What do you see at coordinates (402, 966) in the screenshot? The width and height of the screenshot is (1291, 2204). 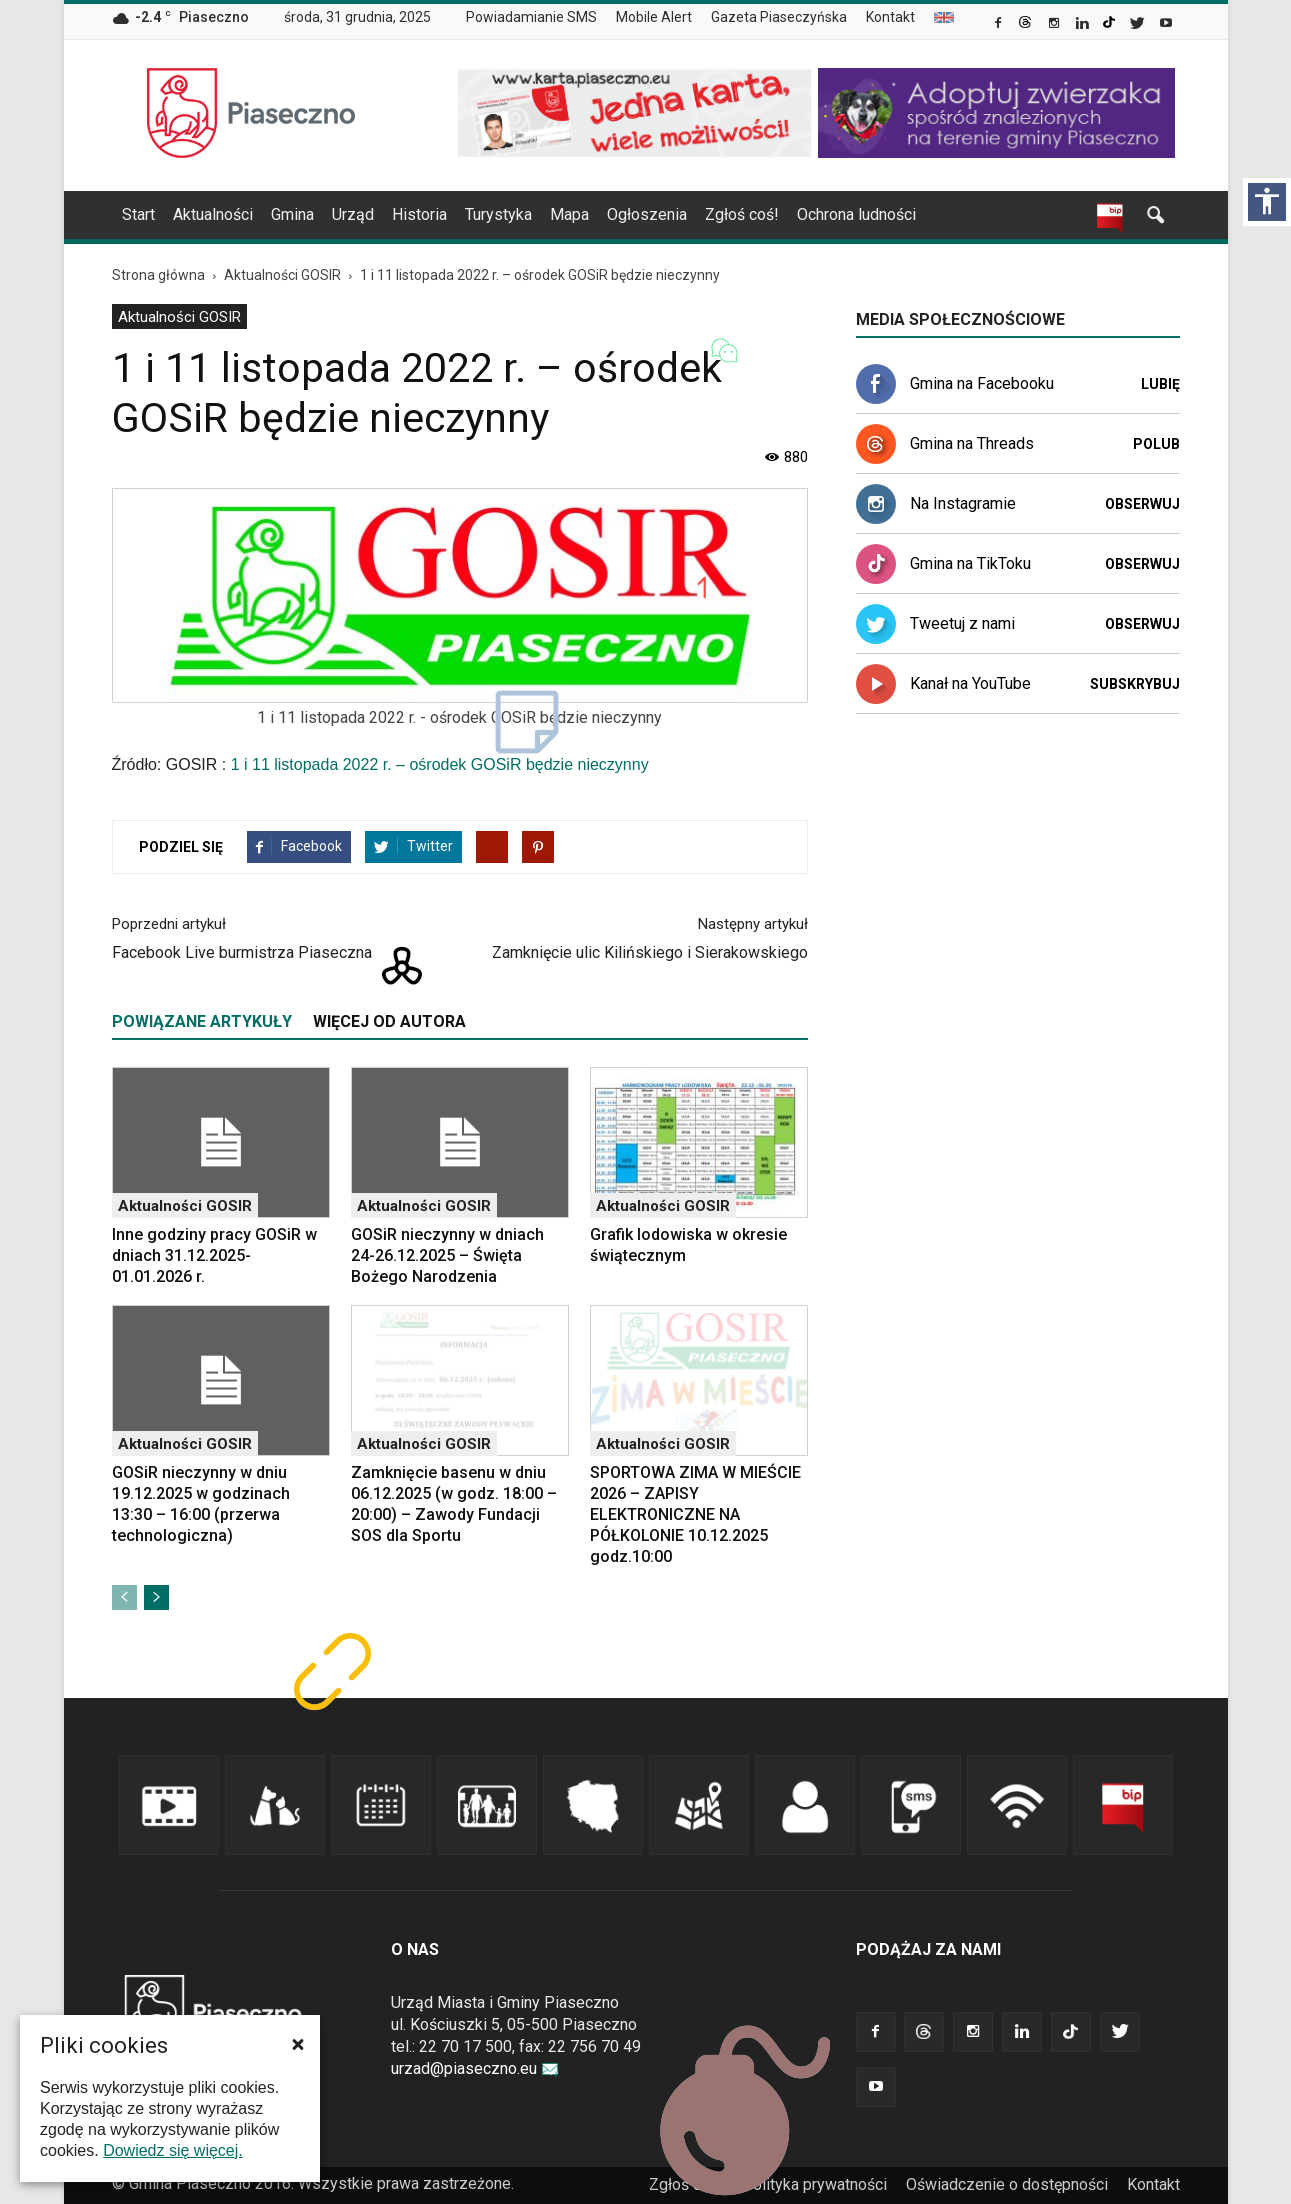 I see `fan or cooling system controls` at bounding box center [402, 966].